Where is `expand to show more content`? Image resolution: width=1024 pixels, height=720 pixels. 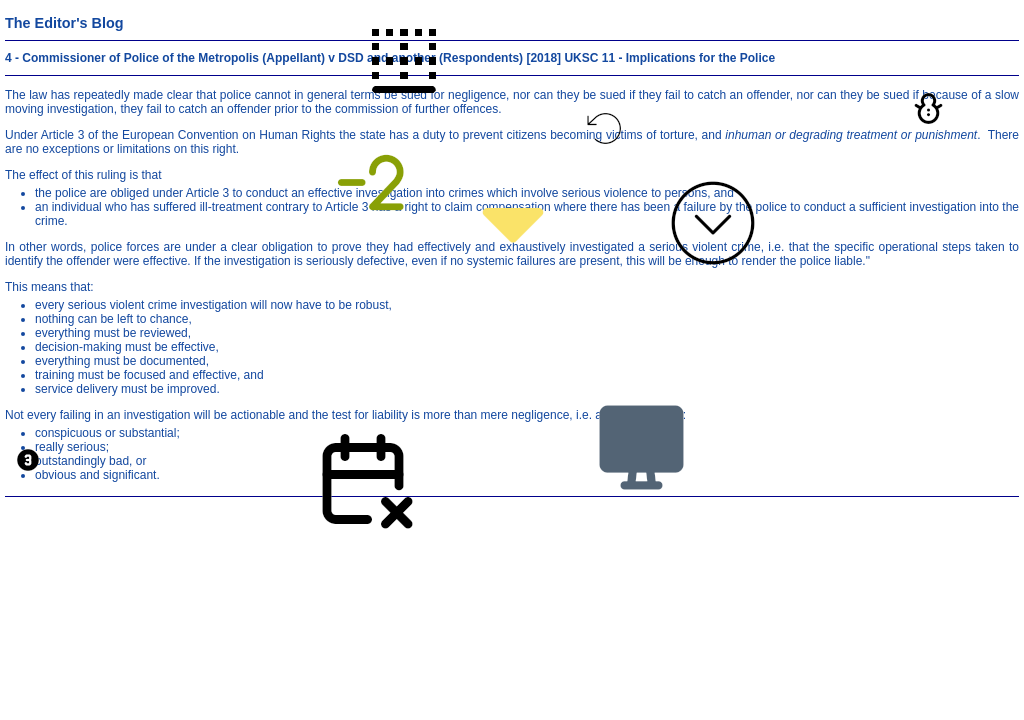 expand to show more content is located at coordinates (713, 223).